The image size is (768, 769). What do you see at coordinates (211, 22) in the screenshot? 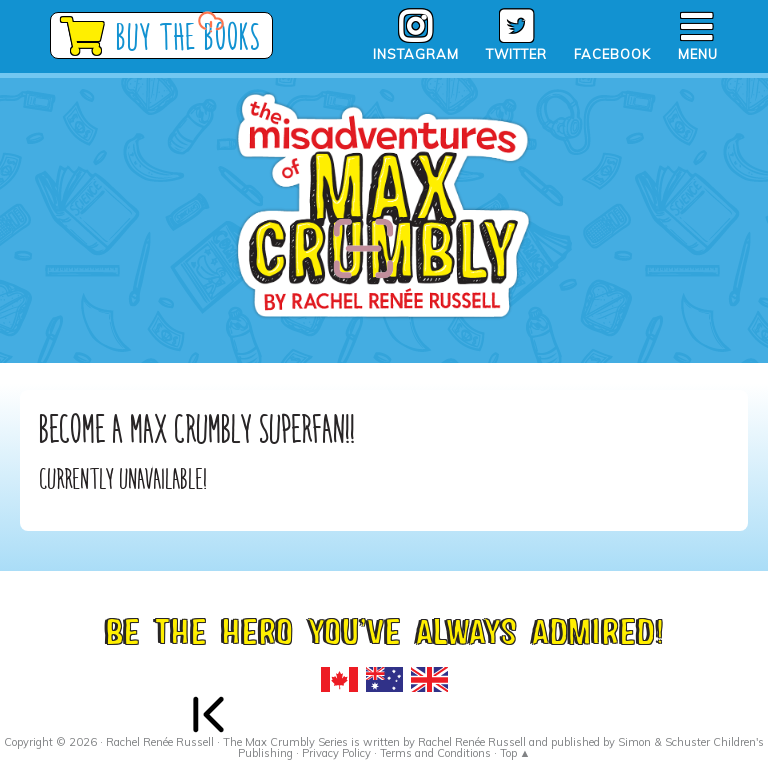
I see `cloud service warning or error` at bounding box center [211, 22].